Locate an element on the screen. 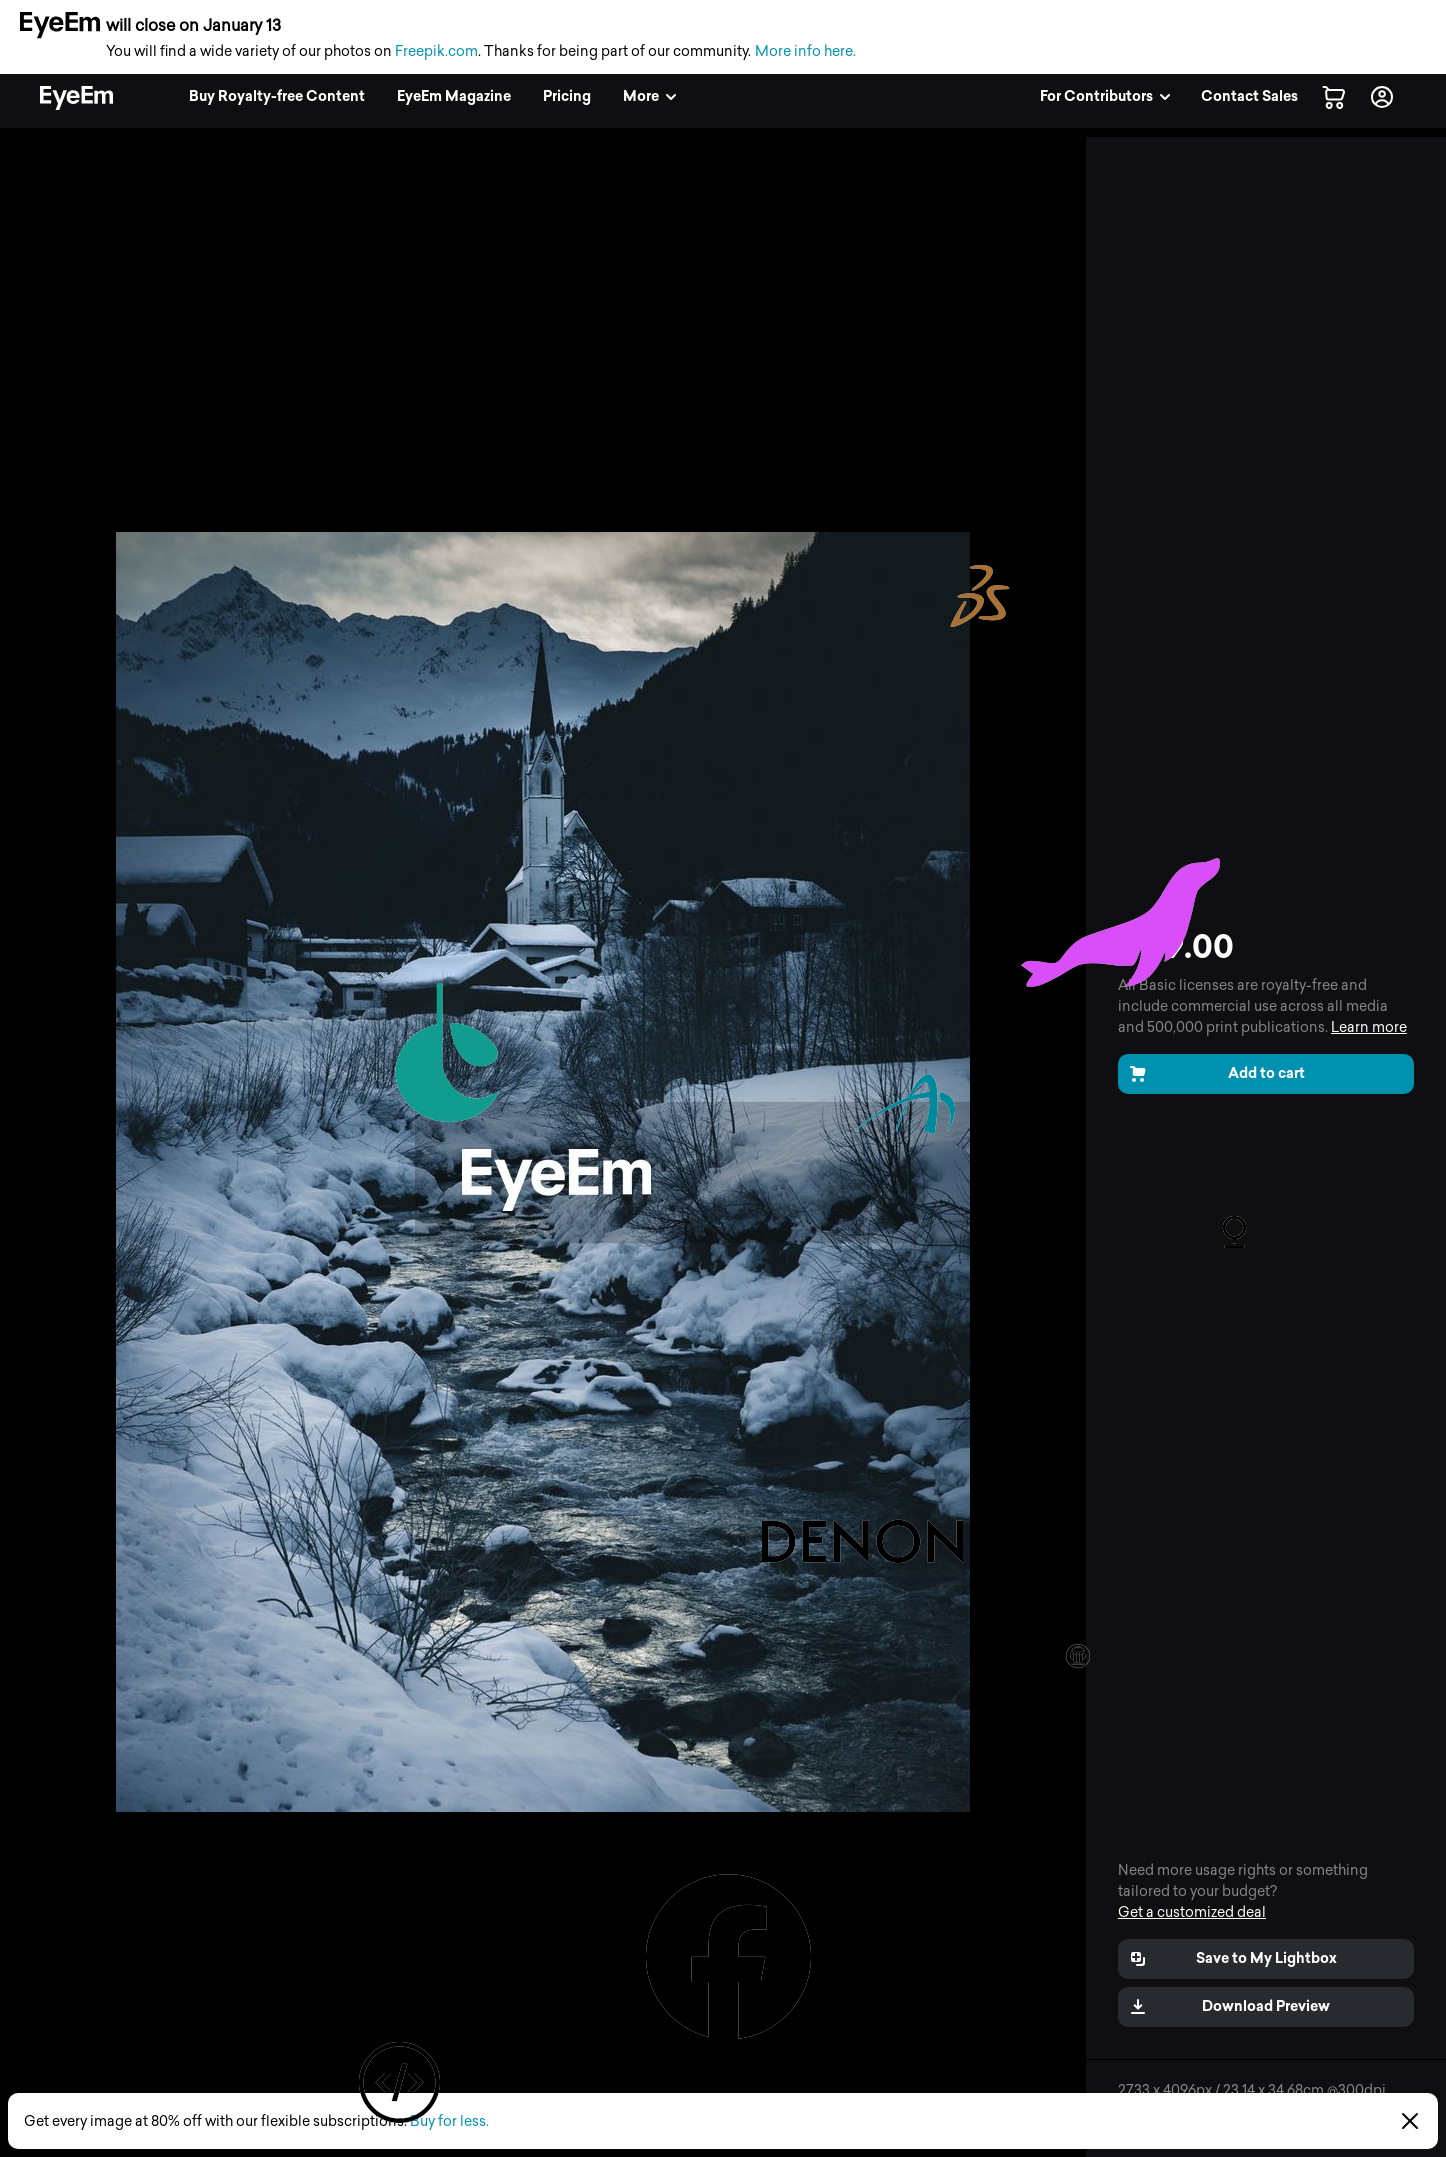 This screenshot has width=1446, height=2157. link to CNES (French space agency) website is located at coordinates (447, 1052).